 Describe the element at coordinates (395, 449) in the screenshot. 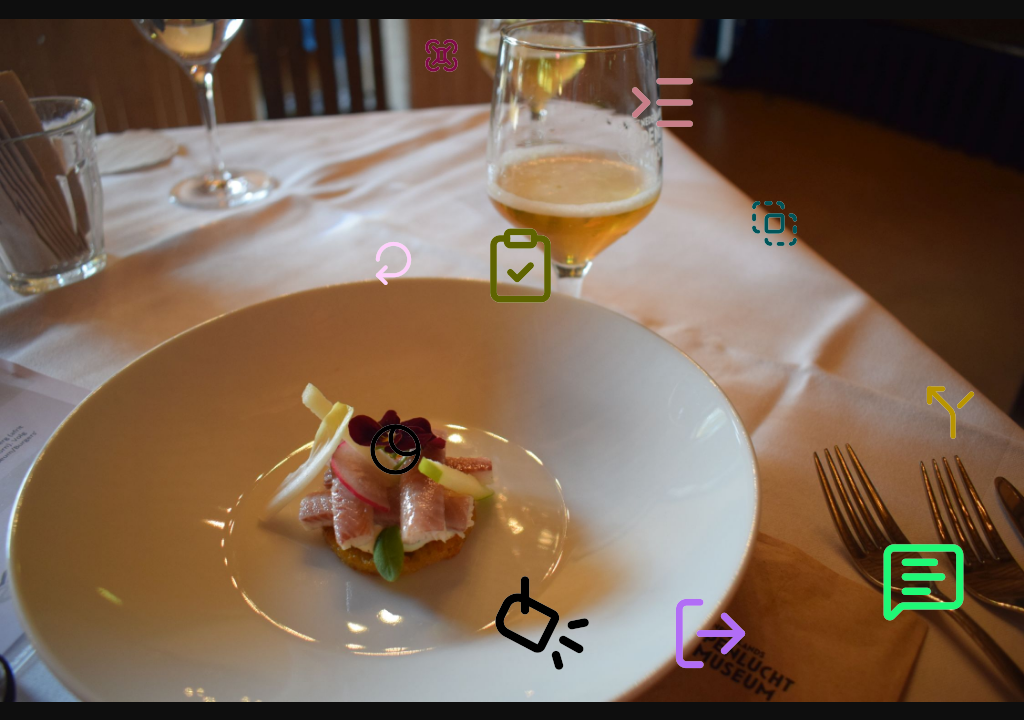

I see `toggle dark mode or night theme` at that location.